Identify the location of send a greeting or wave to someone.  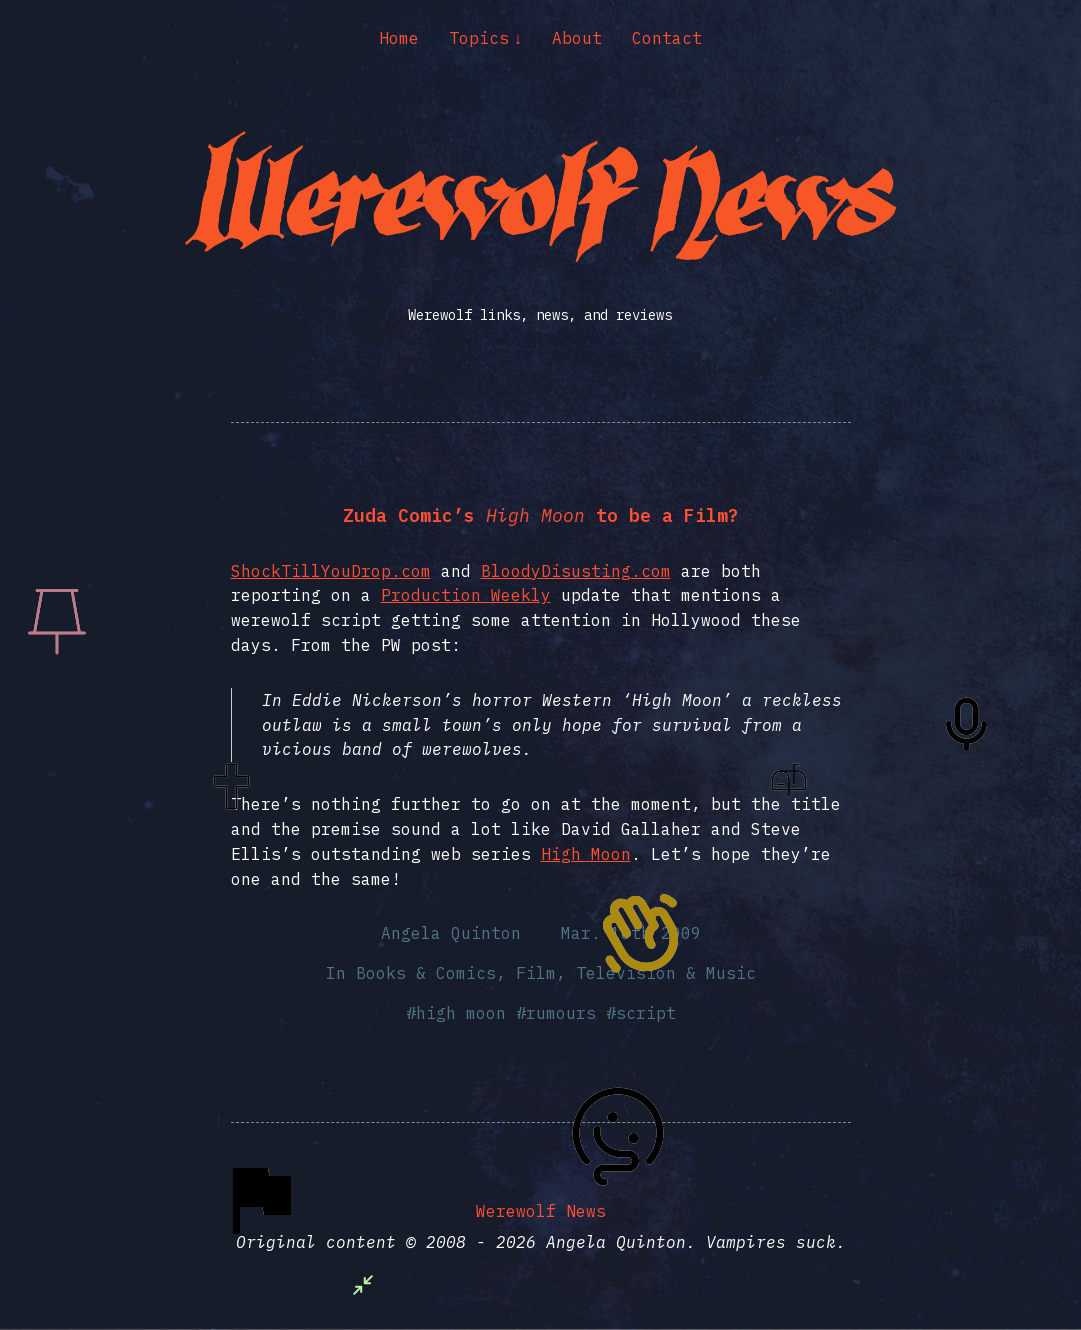
(640, 933).